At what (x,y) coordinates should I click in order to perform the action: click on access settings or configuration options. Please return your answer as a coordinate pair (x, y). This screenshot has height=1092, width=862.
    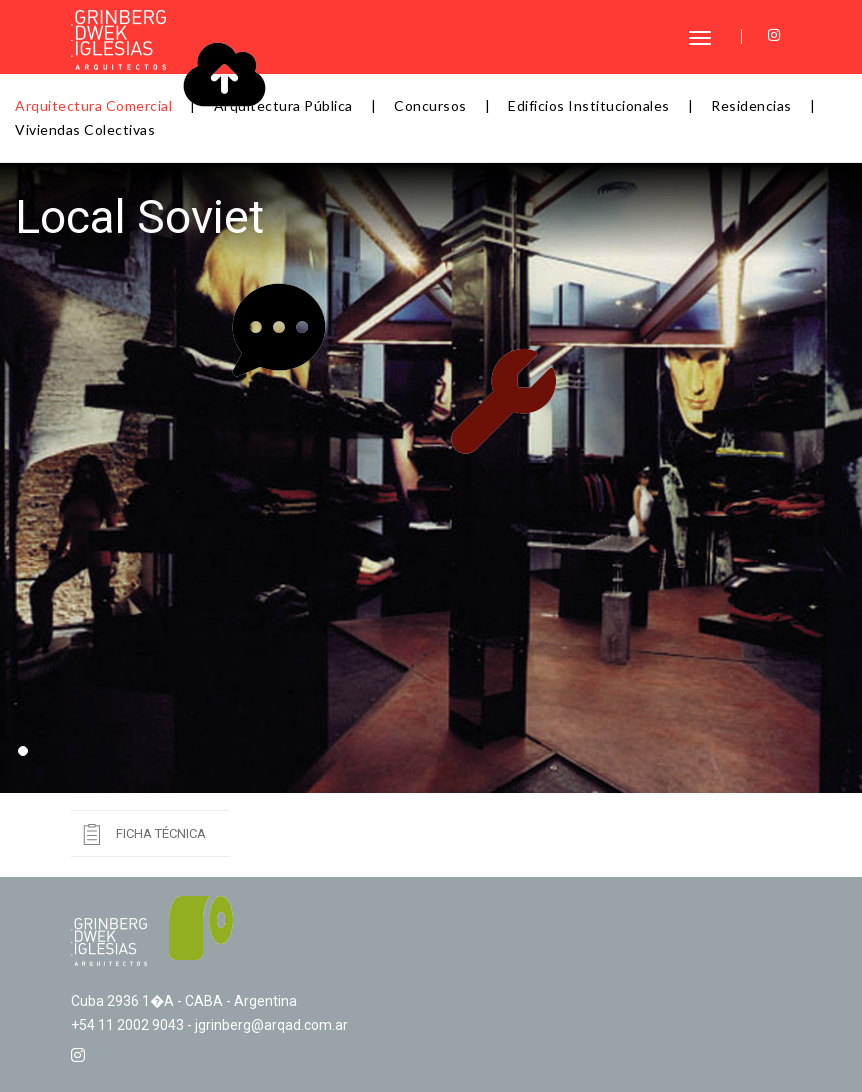
    Looking at the image, I should click on (504, 400).